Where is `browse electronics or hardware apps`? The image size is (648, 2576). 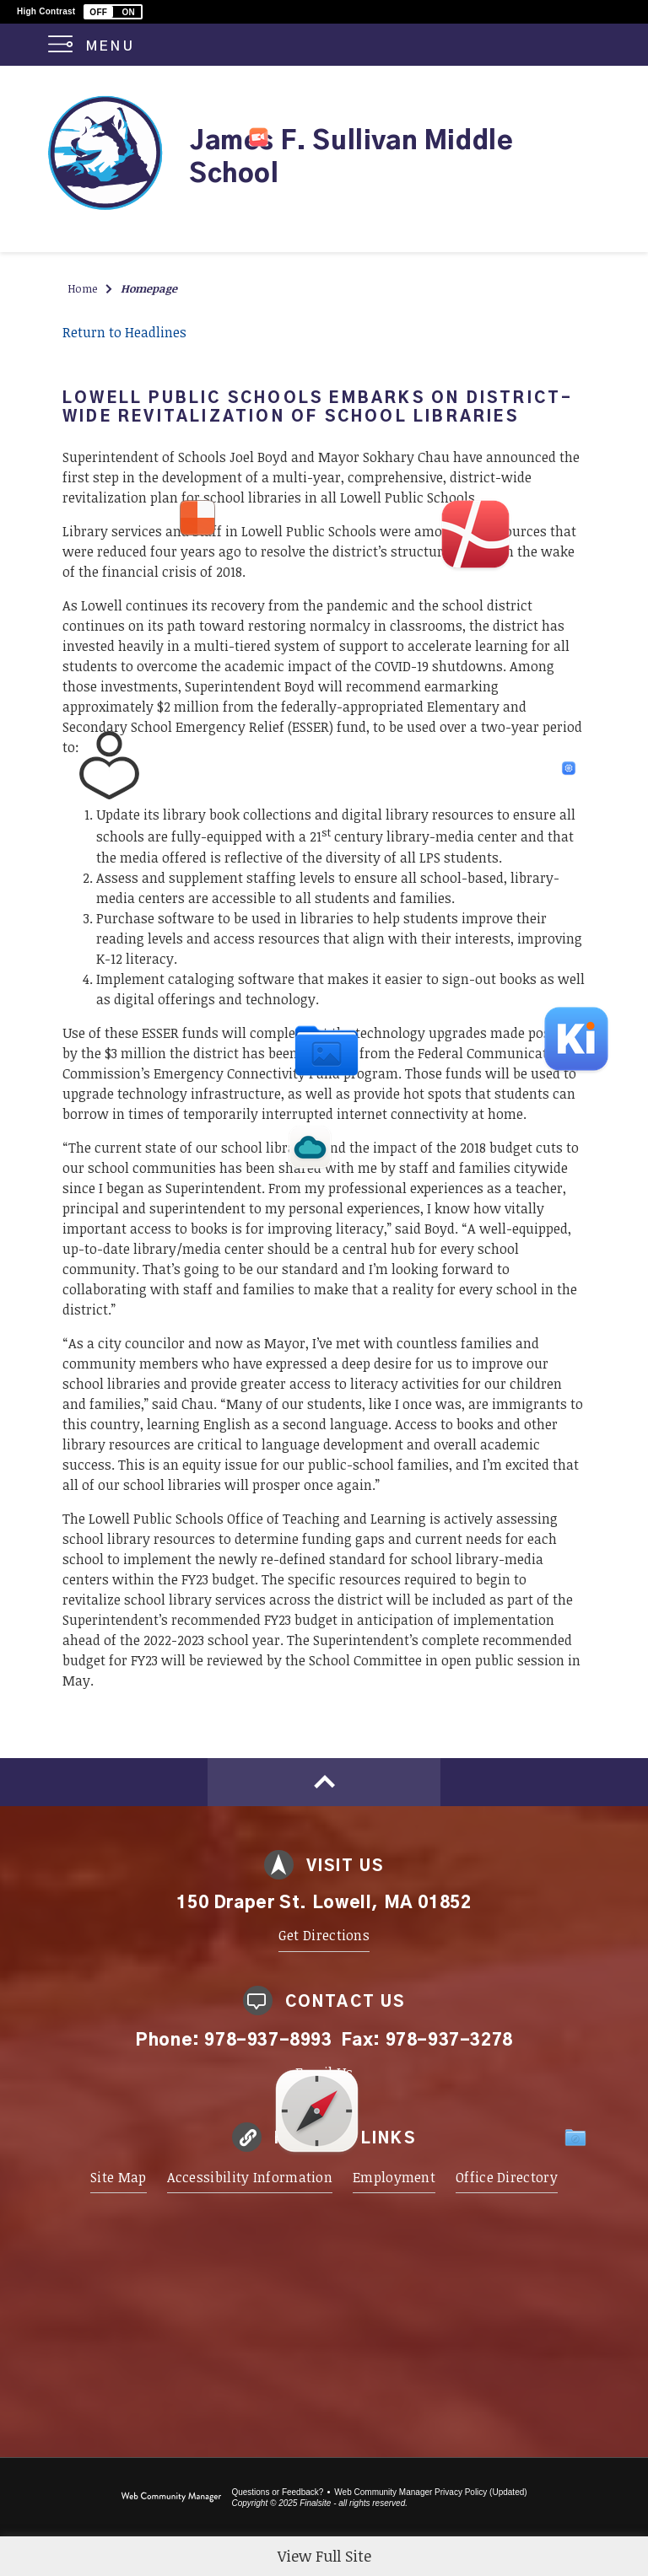
browse electronics or hardware apps is located at coordinates (569, 768).